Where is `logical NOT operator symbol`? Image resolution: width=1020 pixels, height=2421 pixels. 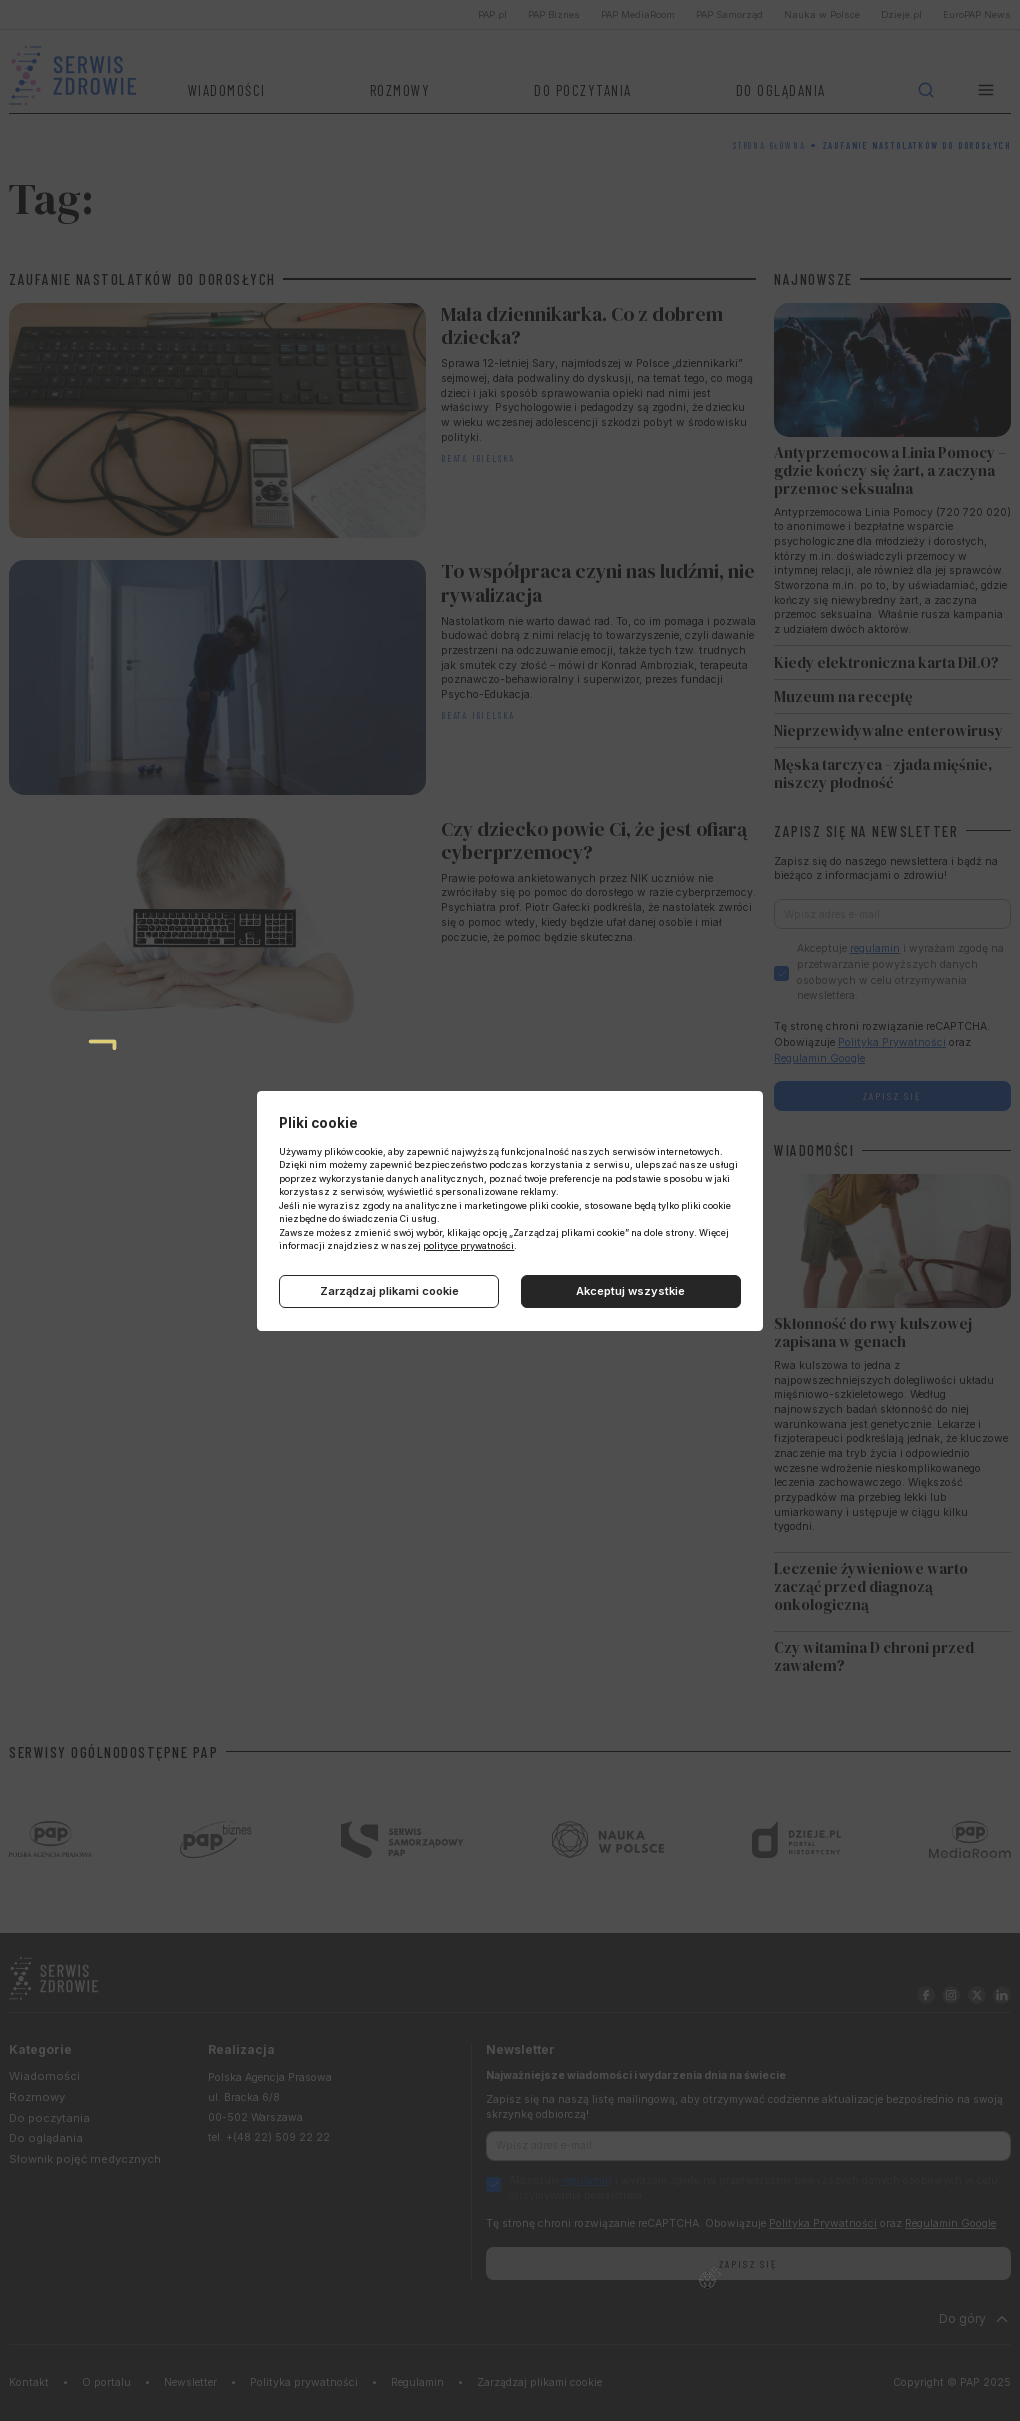
logical NOT operator symbol is located at coordinates (102, 1041).